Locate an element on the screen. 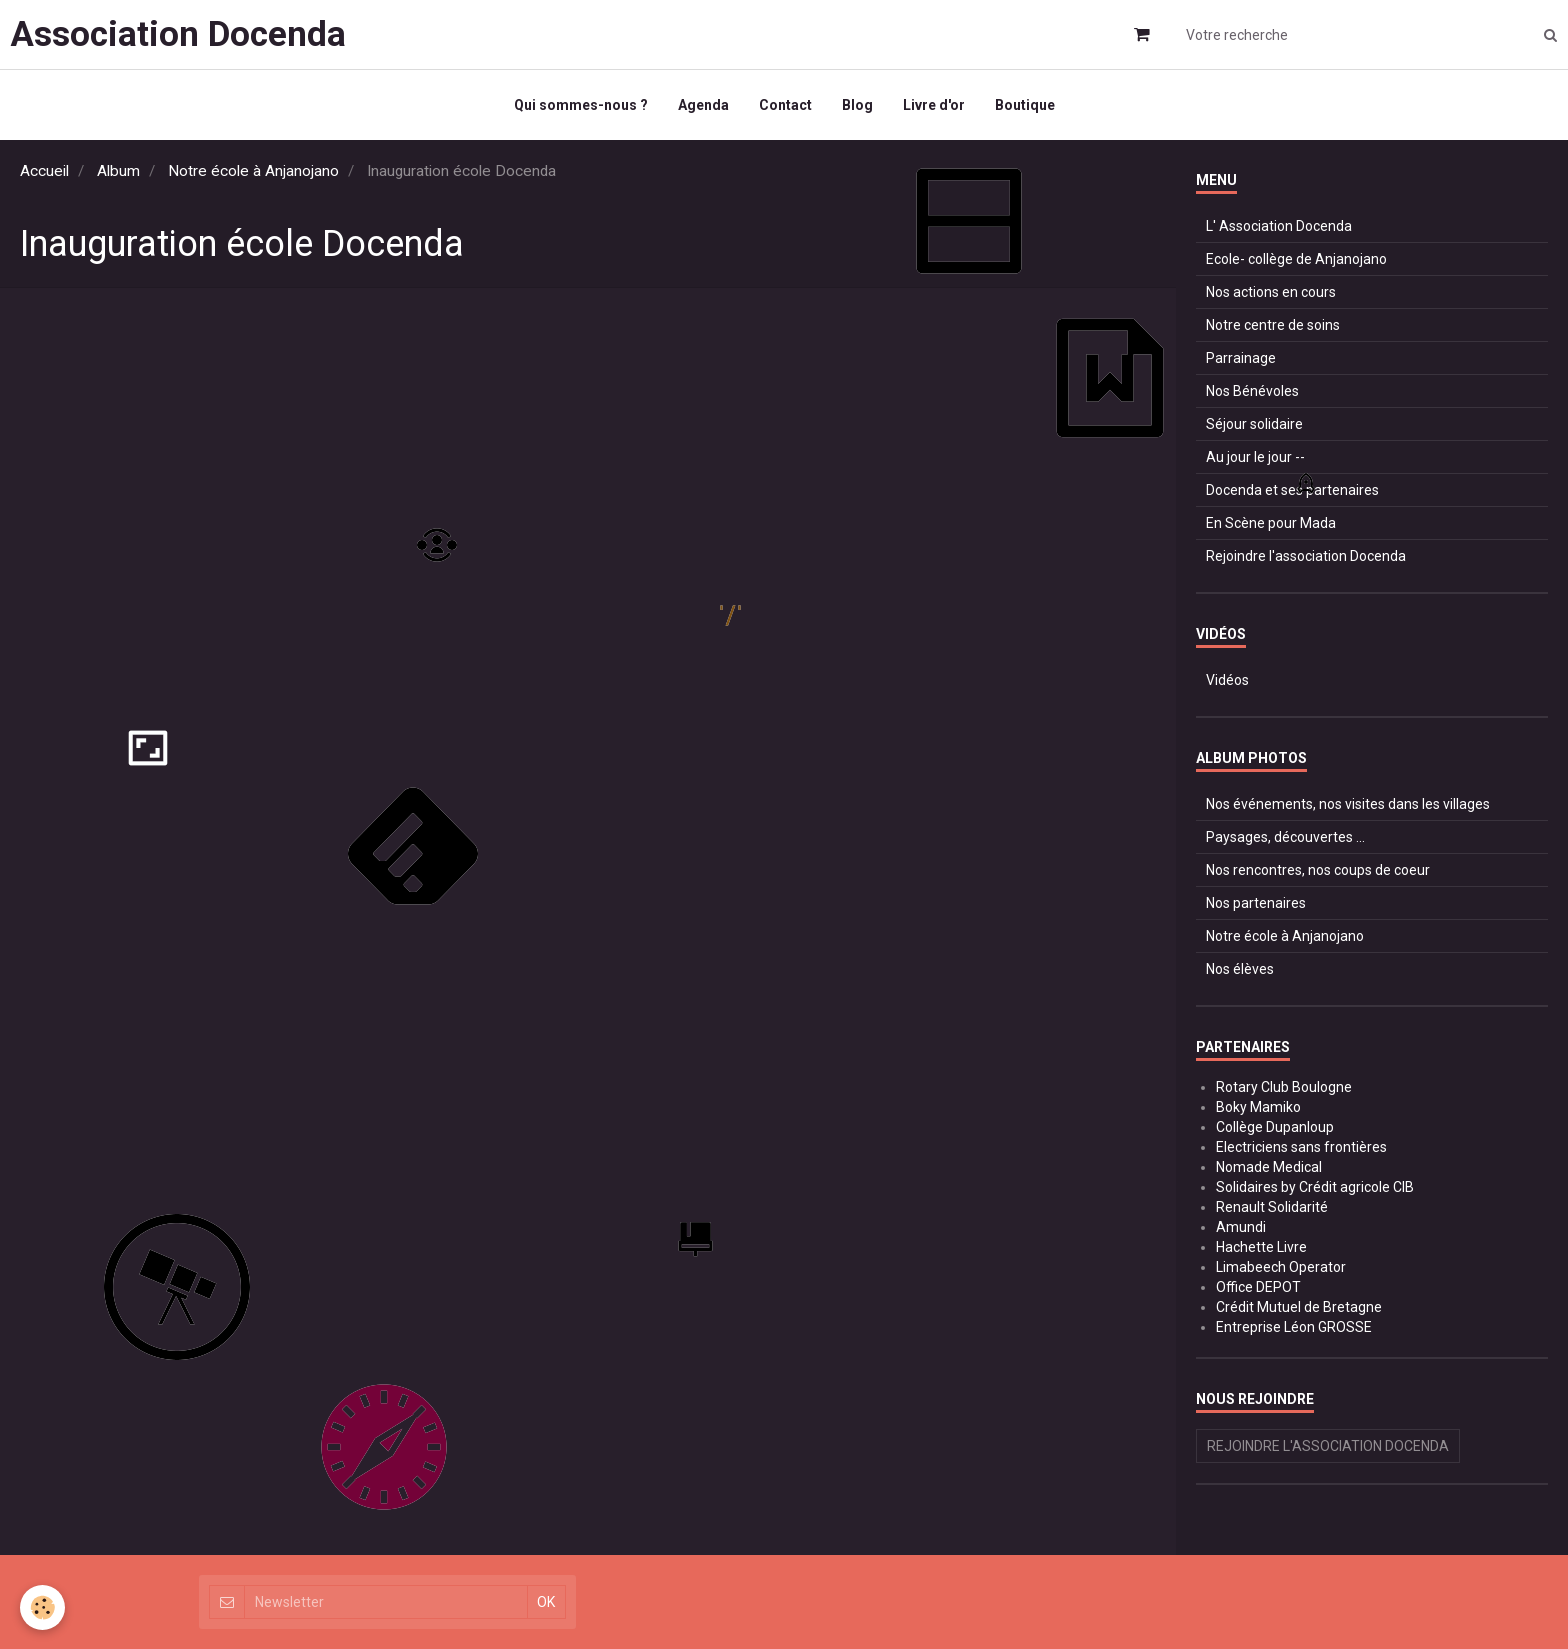  adjust image or video aspect ratio is located at coordinates (148, 748).